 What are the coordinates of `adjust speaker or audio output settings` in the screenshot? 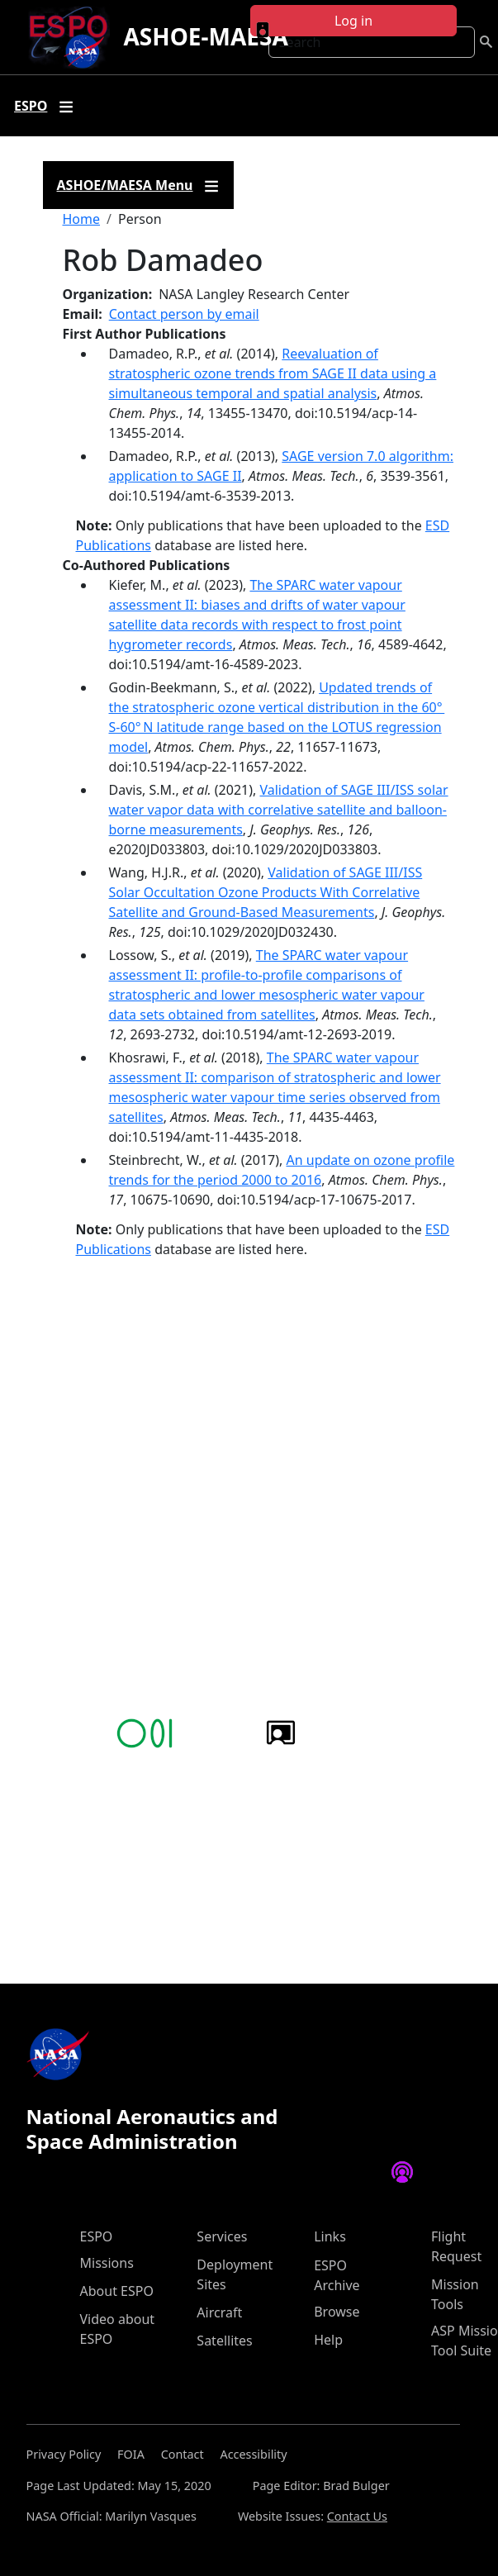 It's located at (263, 30).